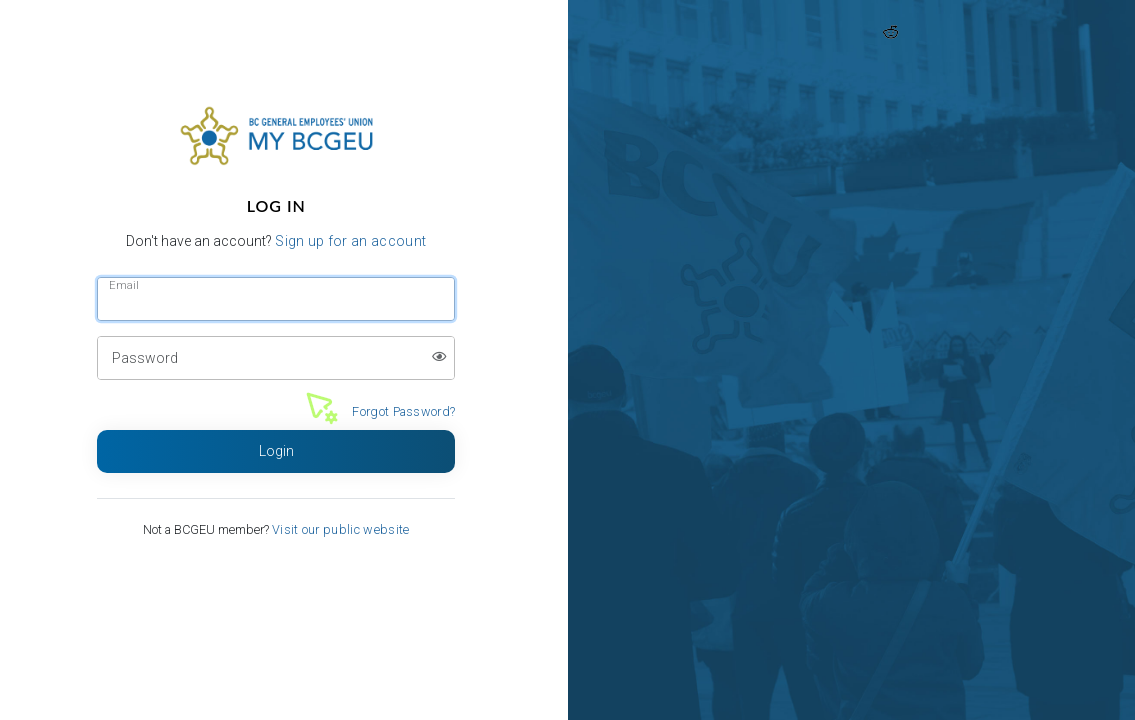  What do you see at coordinates (320, 406) in the screenshot?
I see `adjust cursor or pointer settings` at bounding box center [320, 406].